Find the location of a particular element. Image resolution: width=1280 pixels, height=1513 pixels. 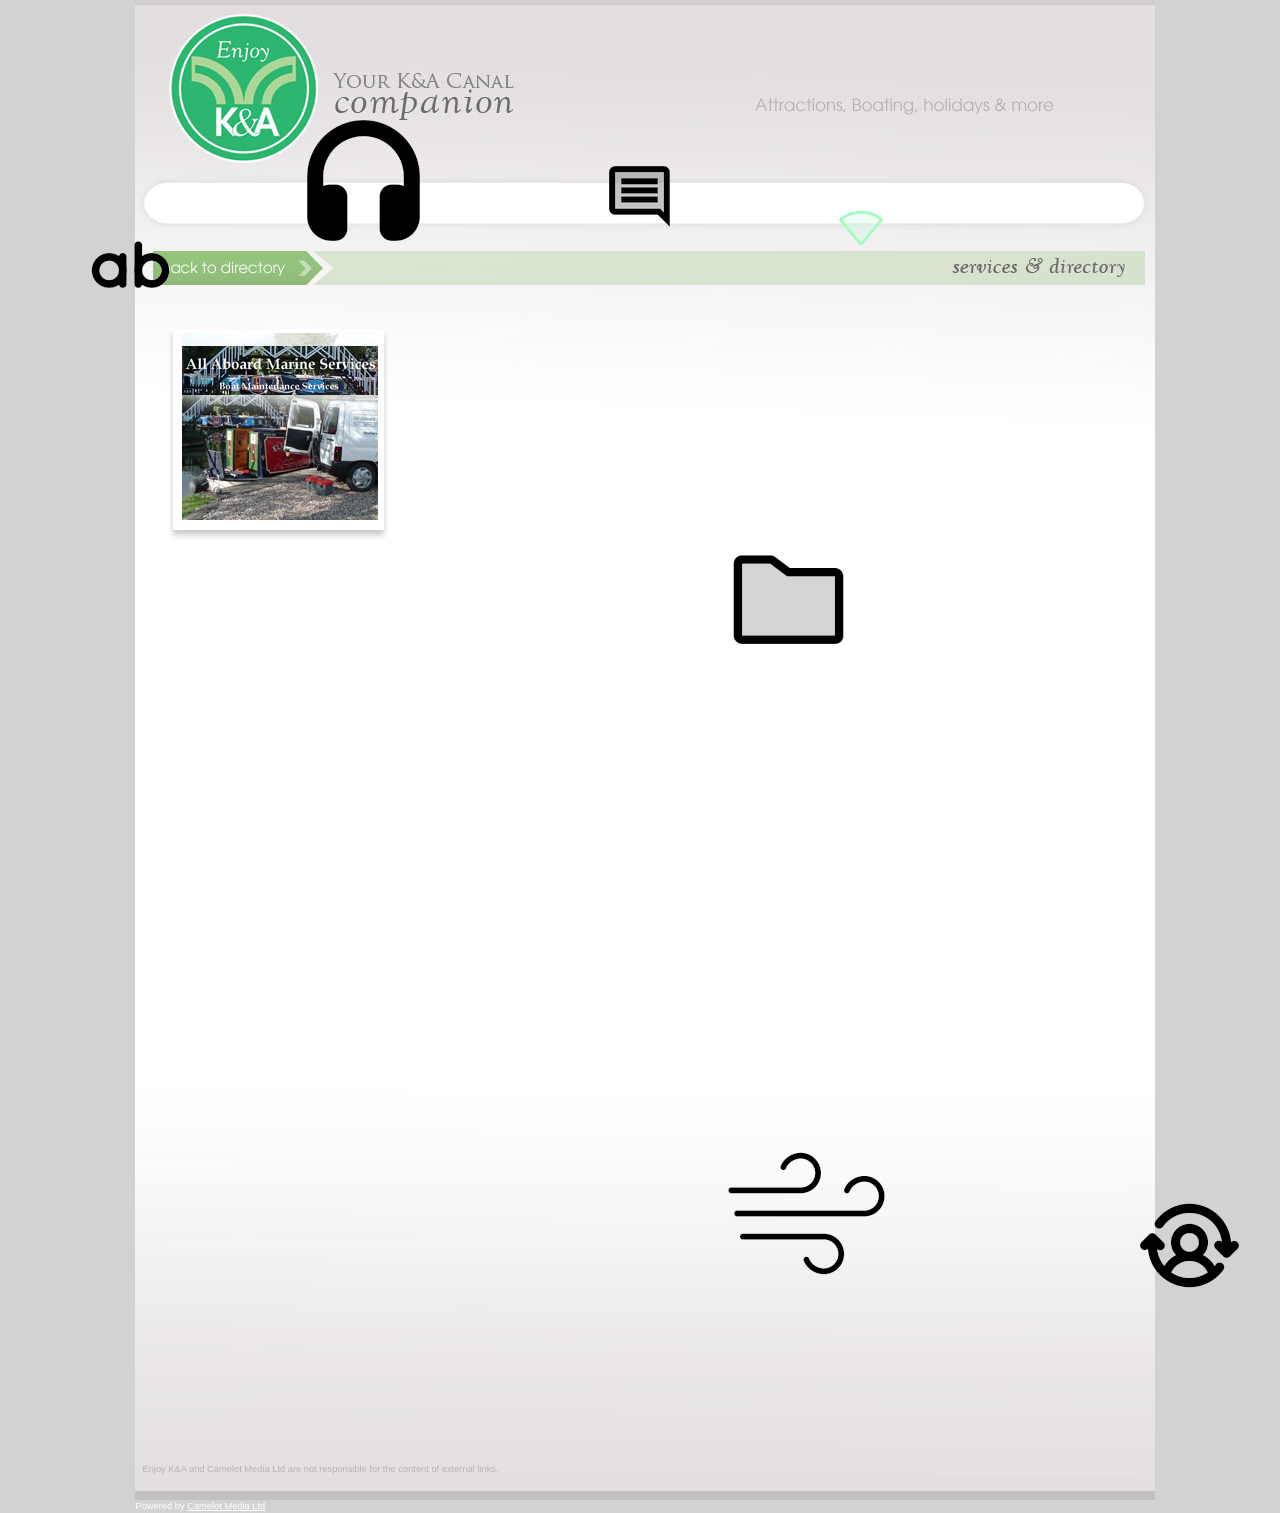

open comments section is located at coordinates (639, 196).